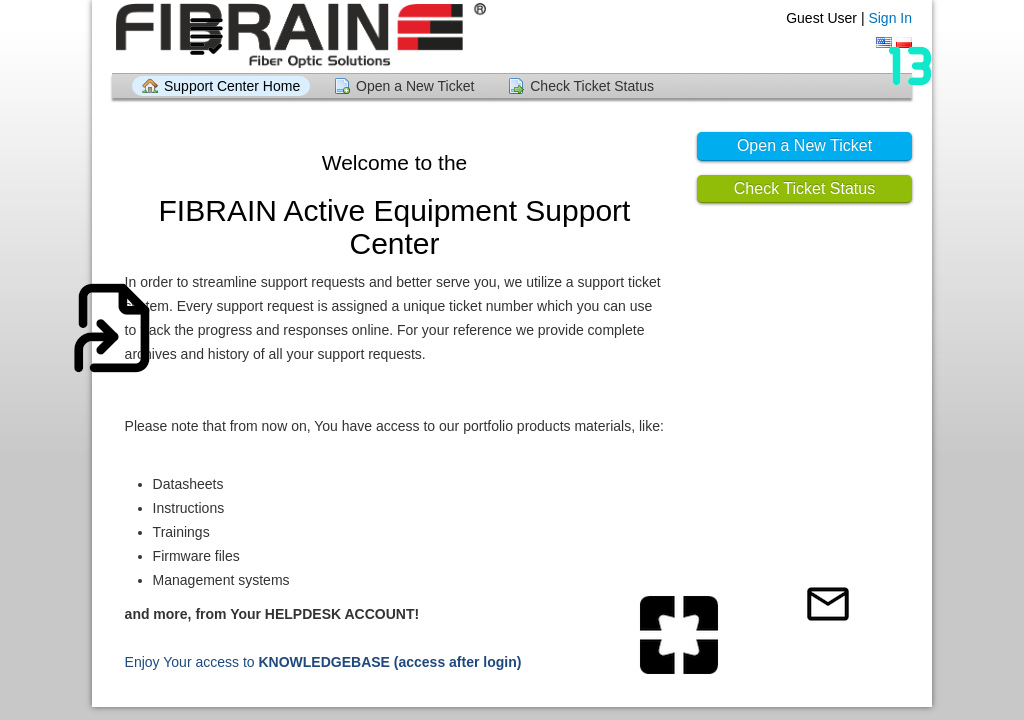  Describe the element at coordinates (206, 36) in the screenshot. I see `view grading or assessment results` at that location.